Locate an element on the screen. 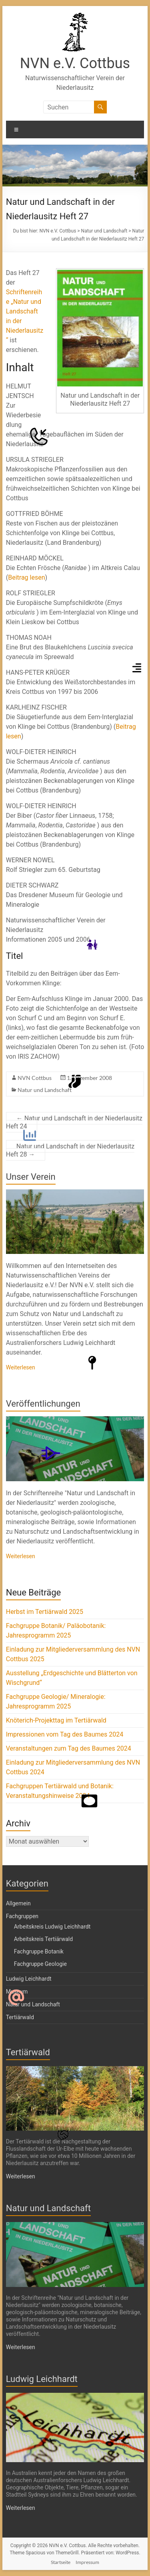  indicates child soldier awareness or prevention cause is located at coordinates (92, 944).